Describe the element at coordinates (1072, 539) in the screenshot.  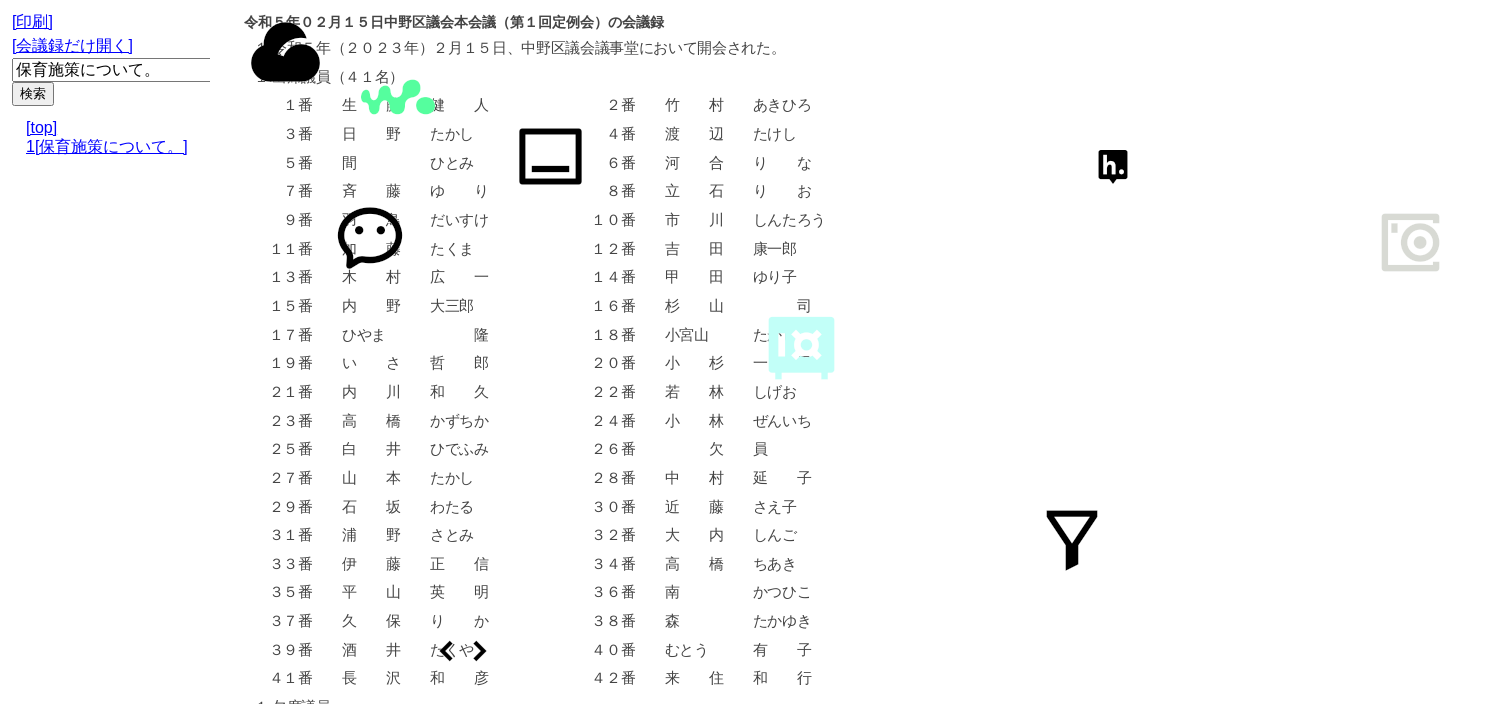
I see `filter or sort content` at that location.